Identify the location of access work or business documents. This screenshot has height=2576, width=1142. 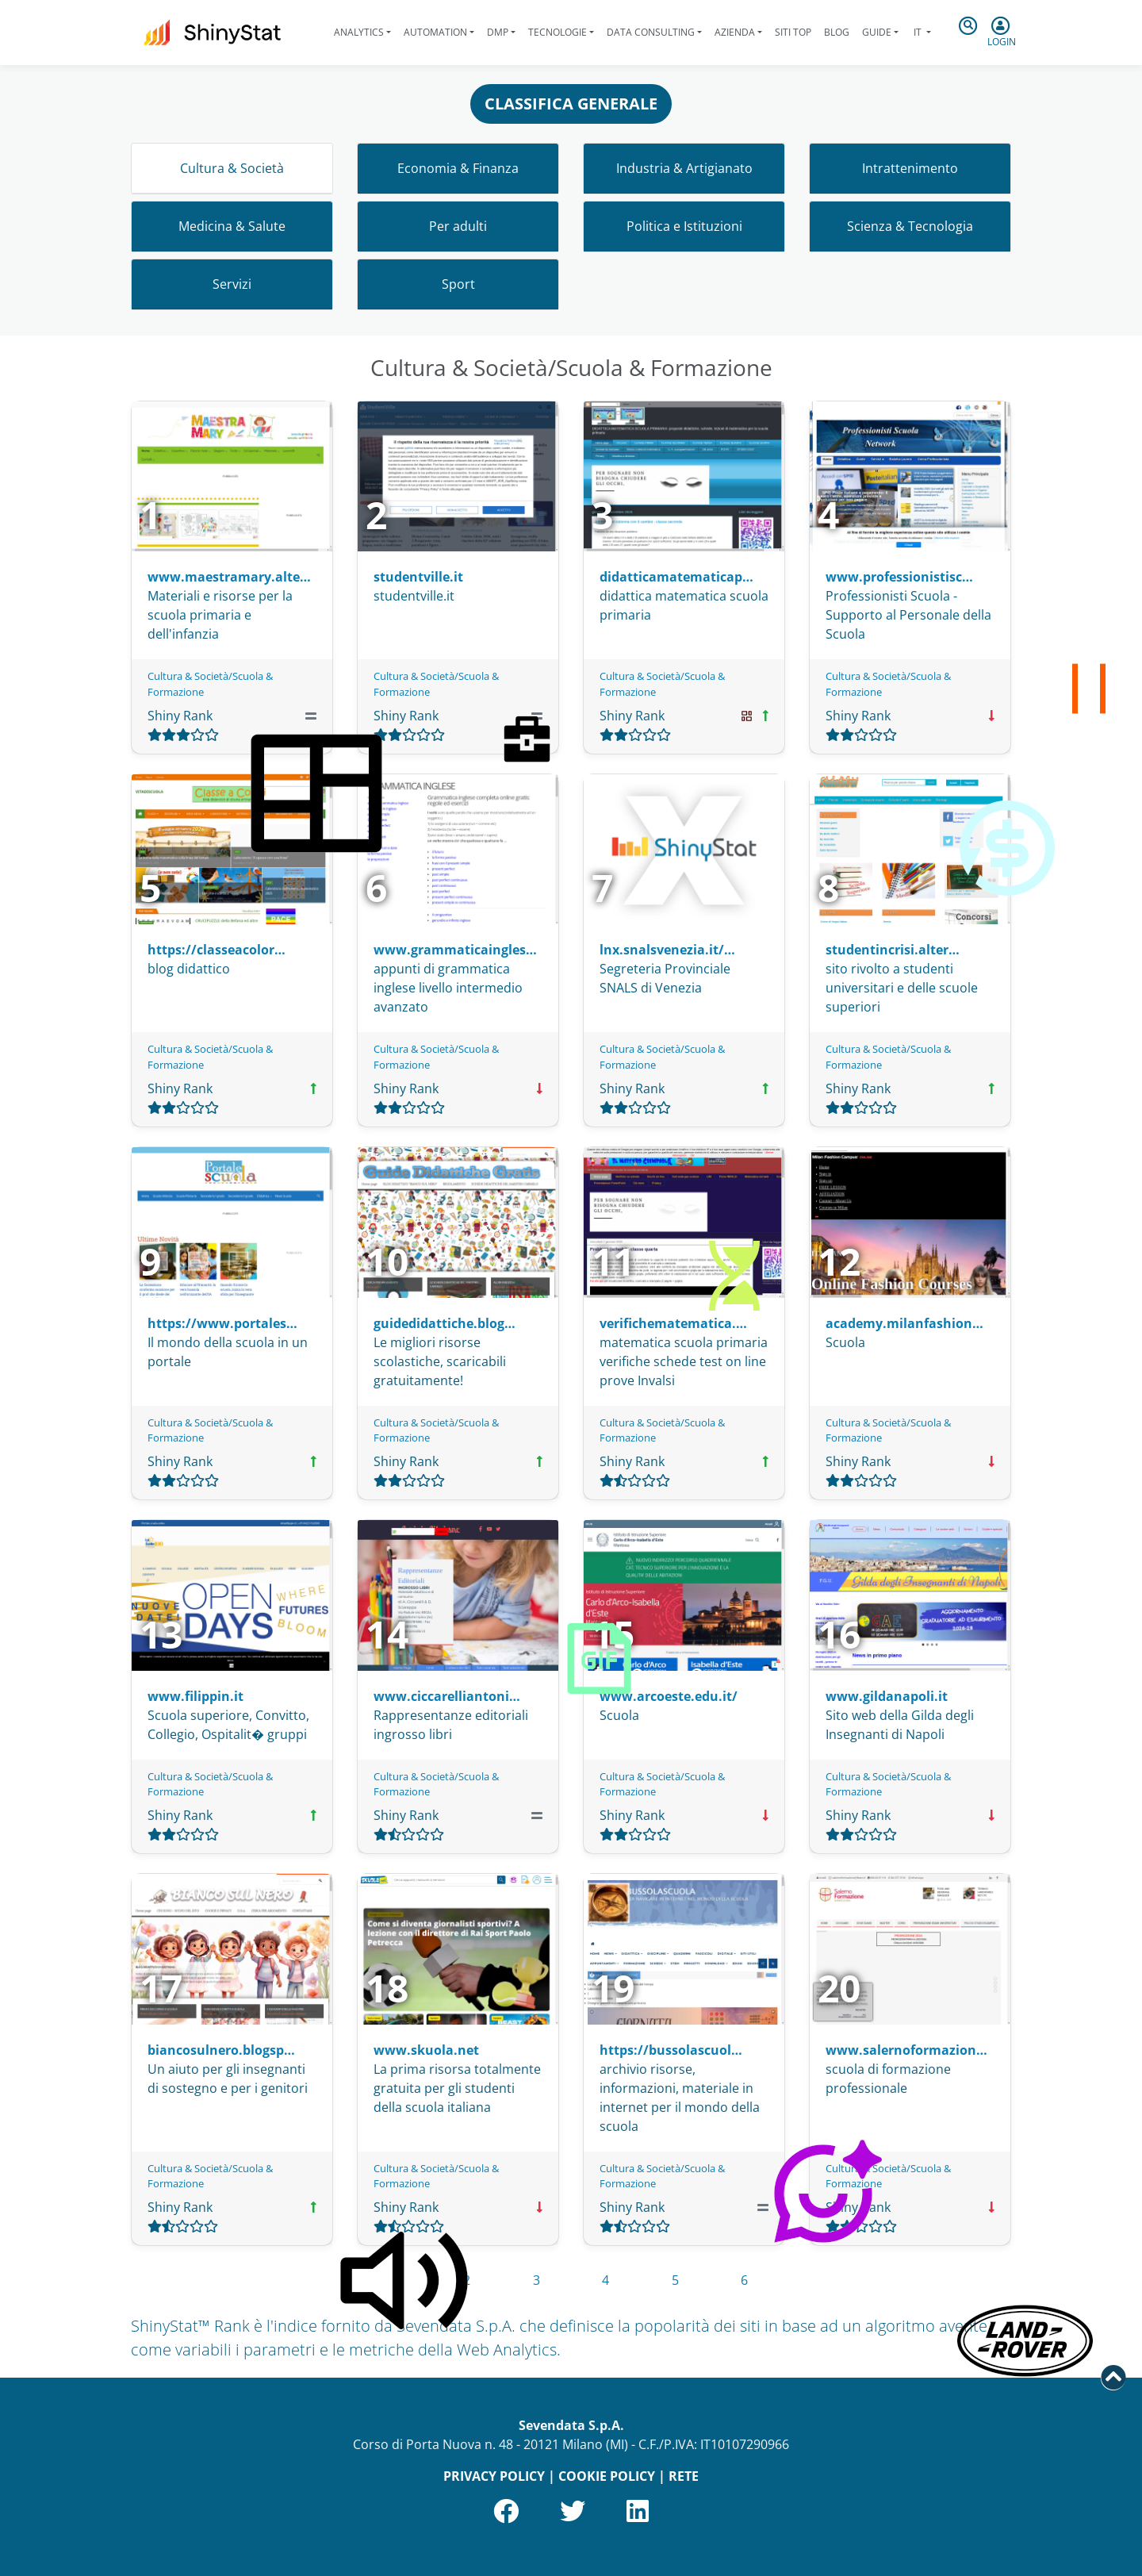
(527, 741).